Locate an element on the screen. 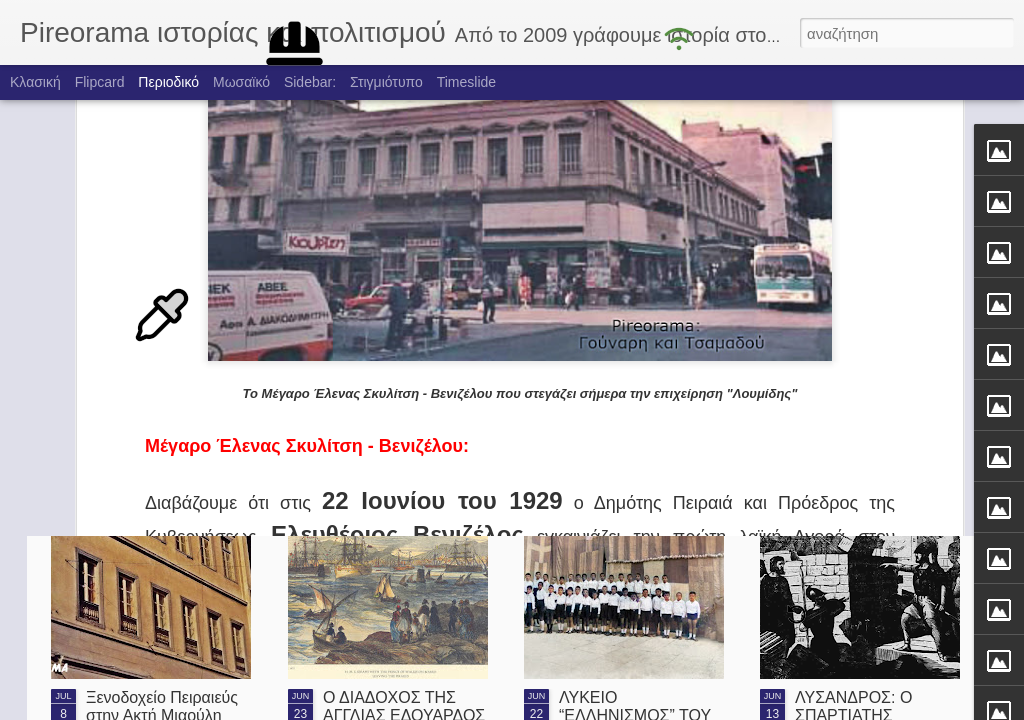  access construction or building projects is located at coordinates (294, 43).